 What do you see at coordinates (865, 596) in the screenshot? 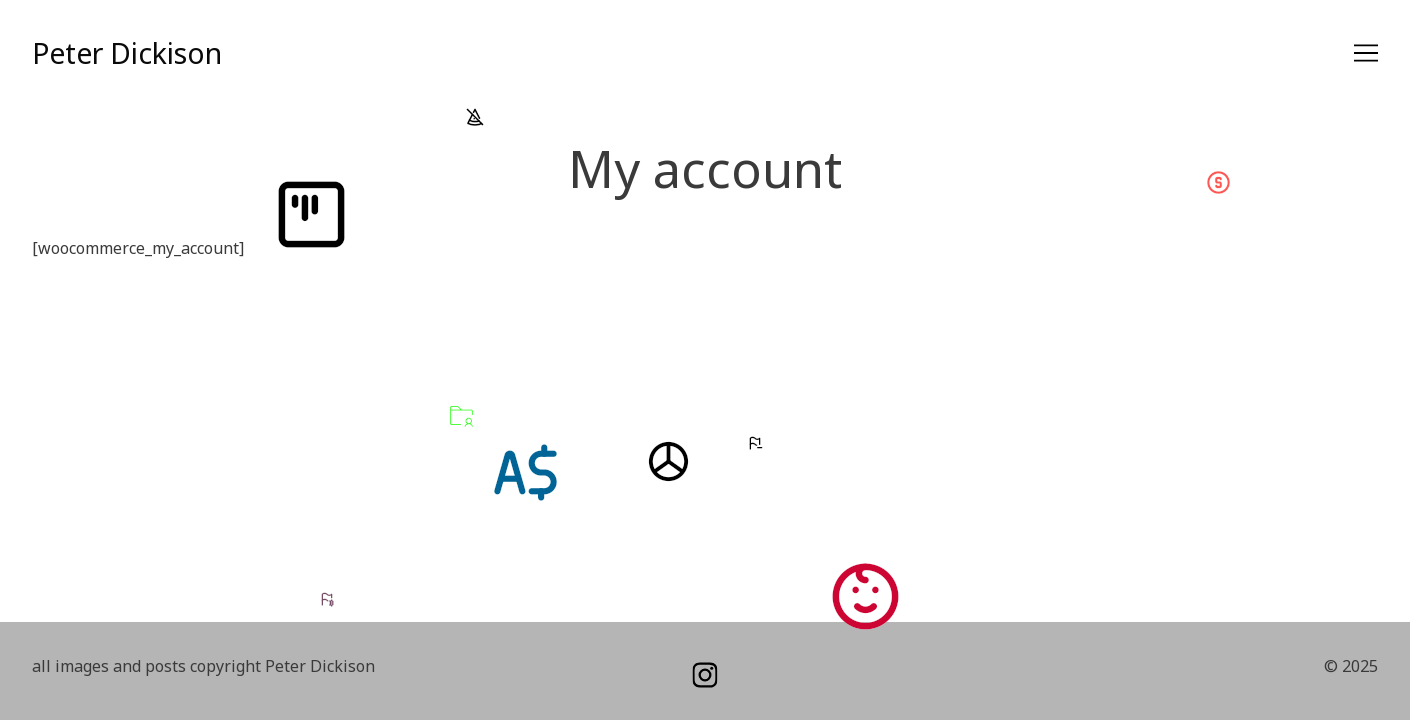
I see `indicates child-friendly or kids mode` at bounding box center [865, 596].